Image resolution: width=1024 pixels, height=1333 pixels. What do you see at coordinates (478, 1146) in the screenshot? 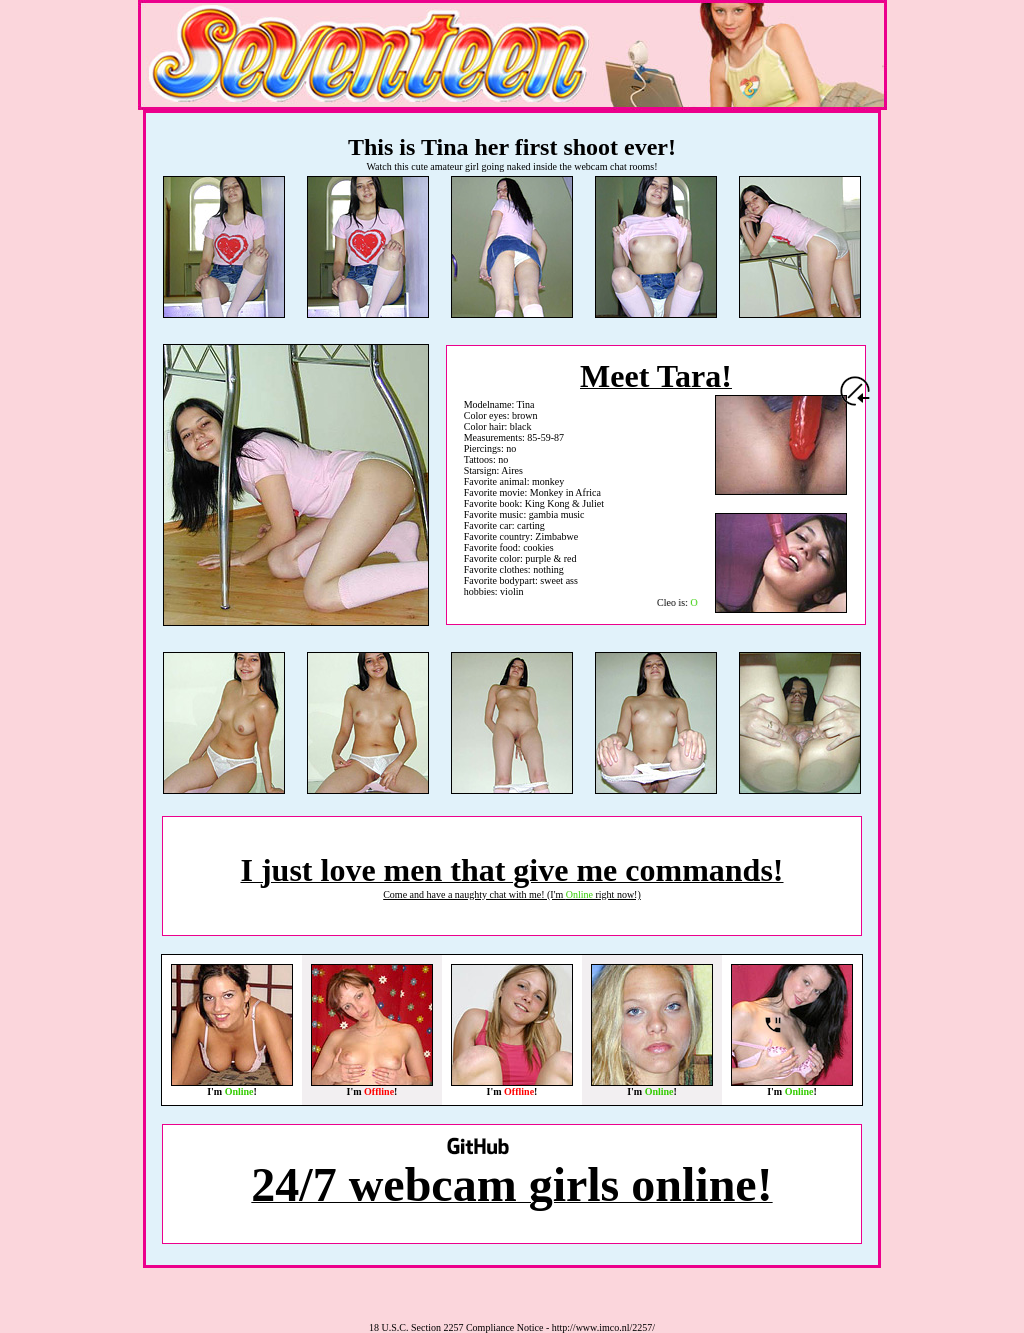
I see `link to GitHub repository` at bounding box center [478, 1146].